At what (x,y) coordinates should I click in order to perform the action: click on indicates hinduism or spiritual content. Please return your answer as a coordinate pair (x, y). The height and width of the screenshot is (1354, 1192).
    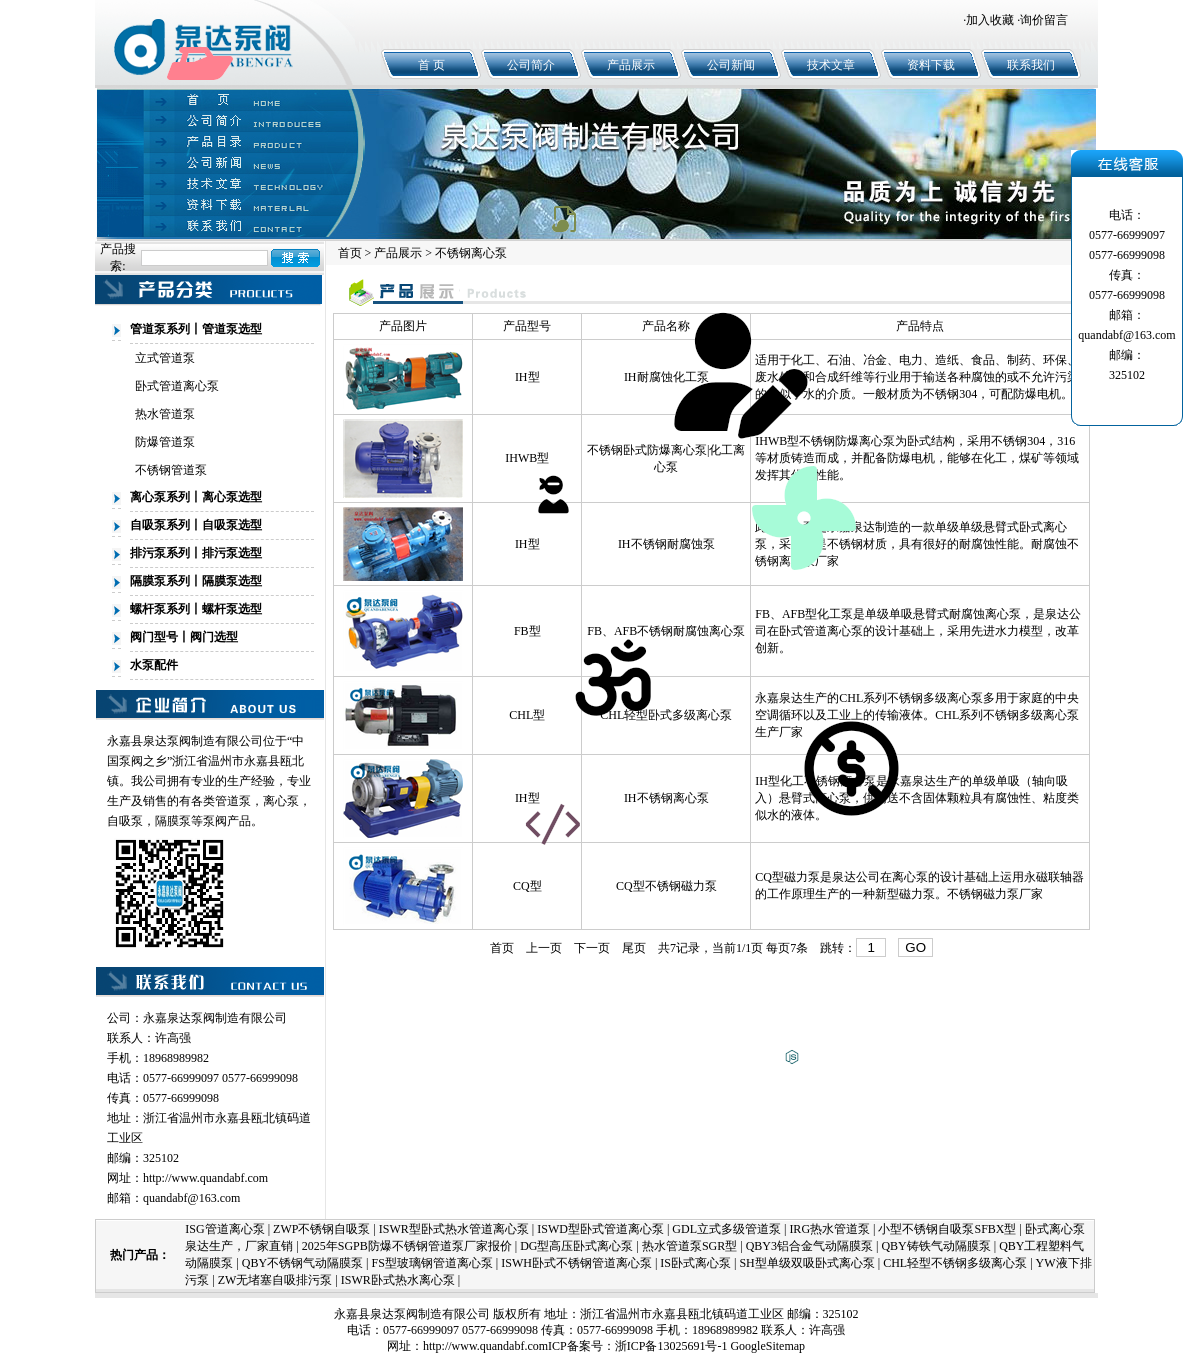
    Looking at the image, I should click on (612, 677).